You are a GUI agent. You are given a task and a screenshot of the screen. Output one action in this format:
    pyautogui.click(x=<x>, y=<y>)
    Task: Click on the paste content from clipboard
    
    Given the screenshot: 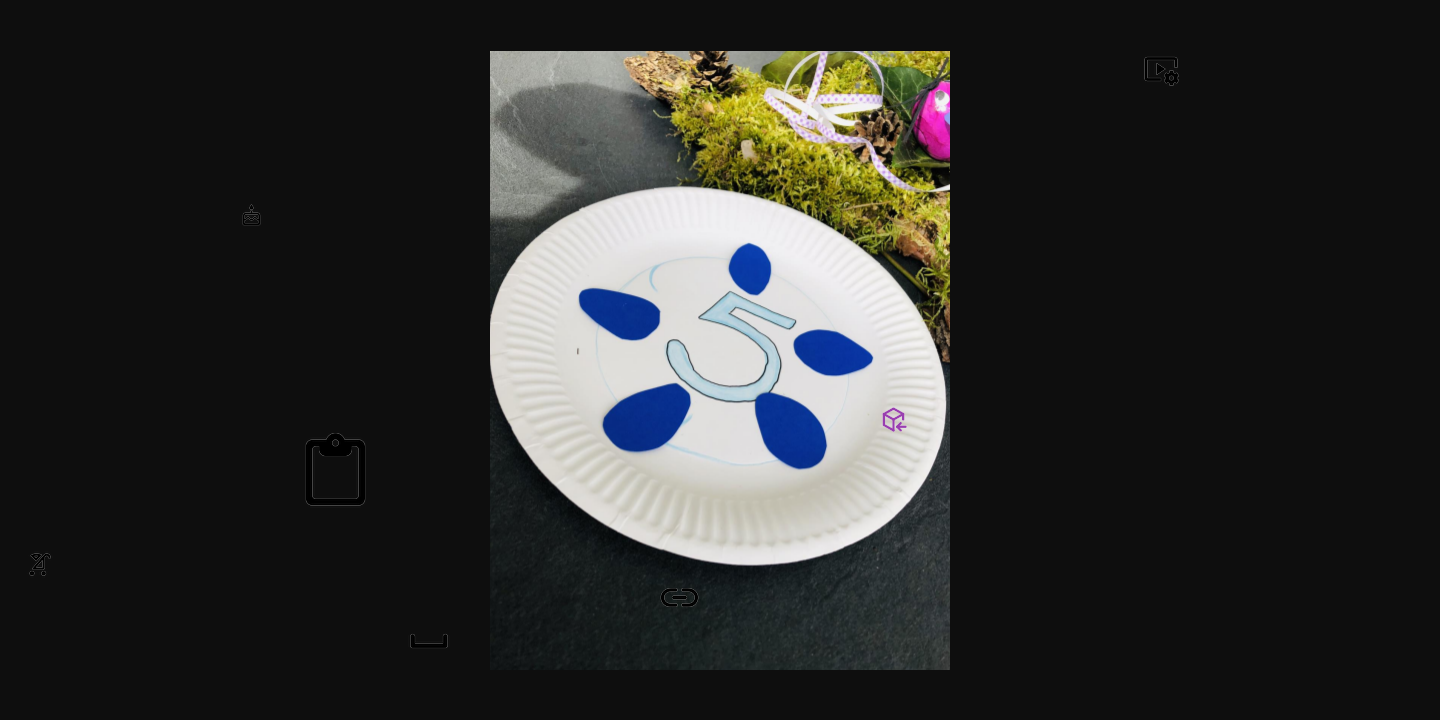 What is the action you would take?
    pyautogui.click(x=335, y=472)
    